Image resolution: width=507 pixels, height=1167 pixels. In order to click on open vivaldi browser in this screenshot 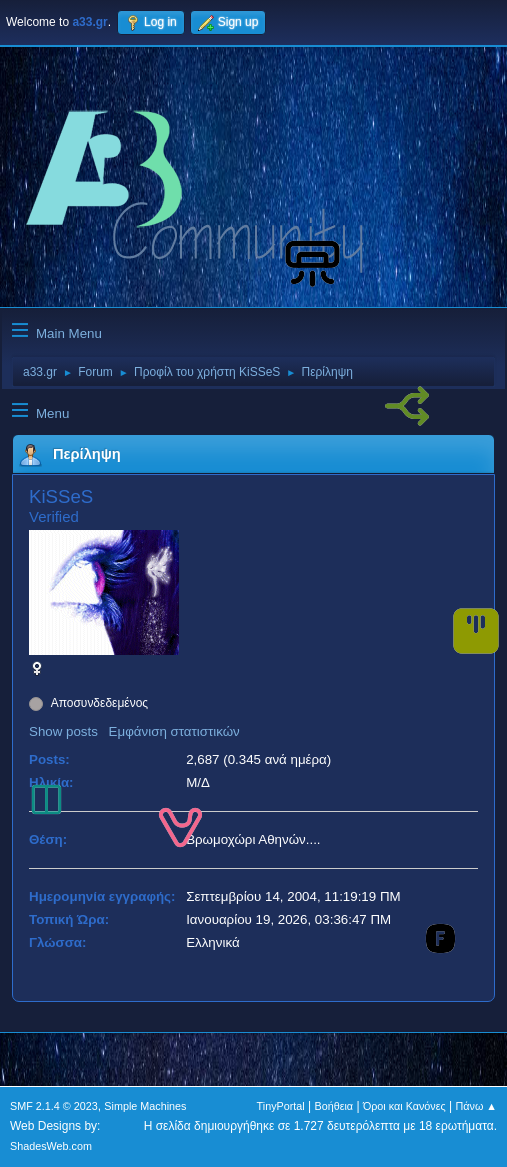, I will do `click(180, 827)`.